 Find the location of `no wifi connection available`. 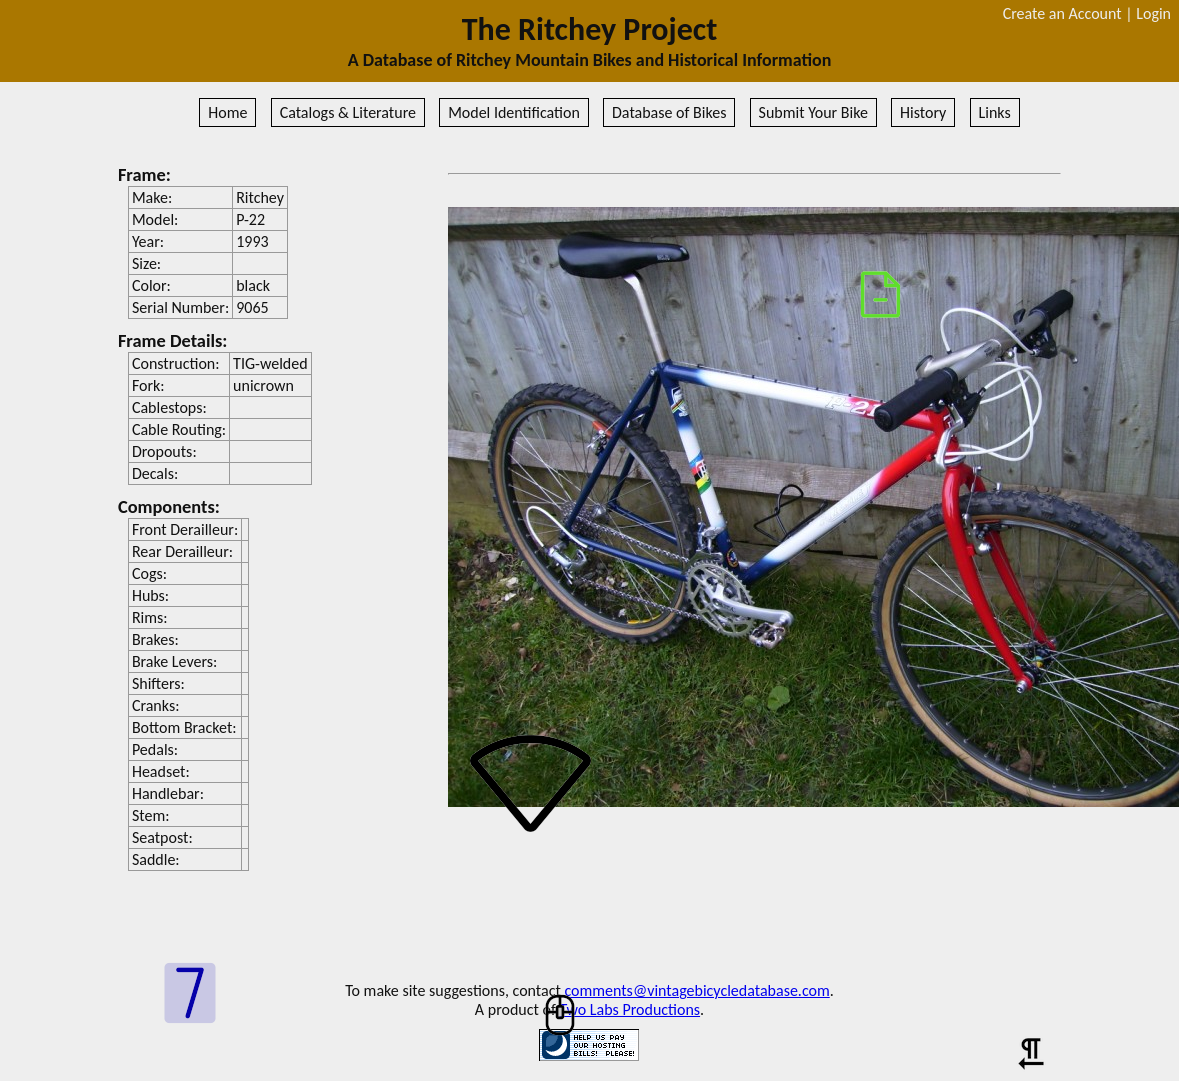

no wifi connection available is located at coordinates (530, 783).